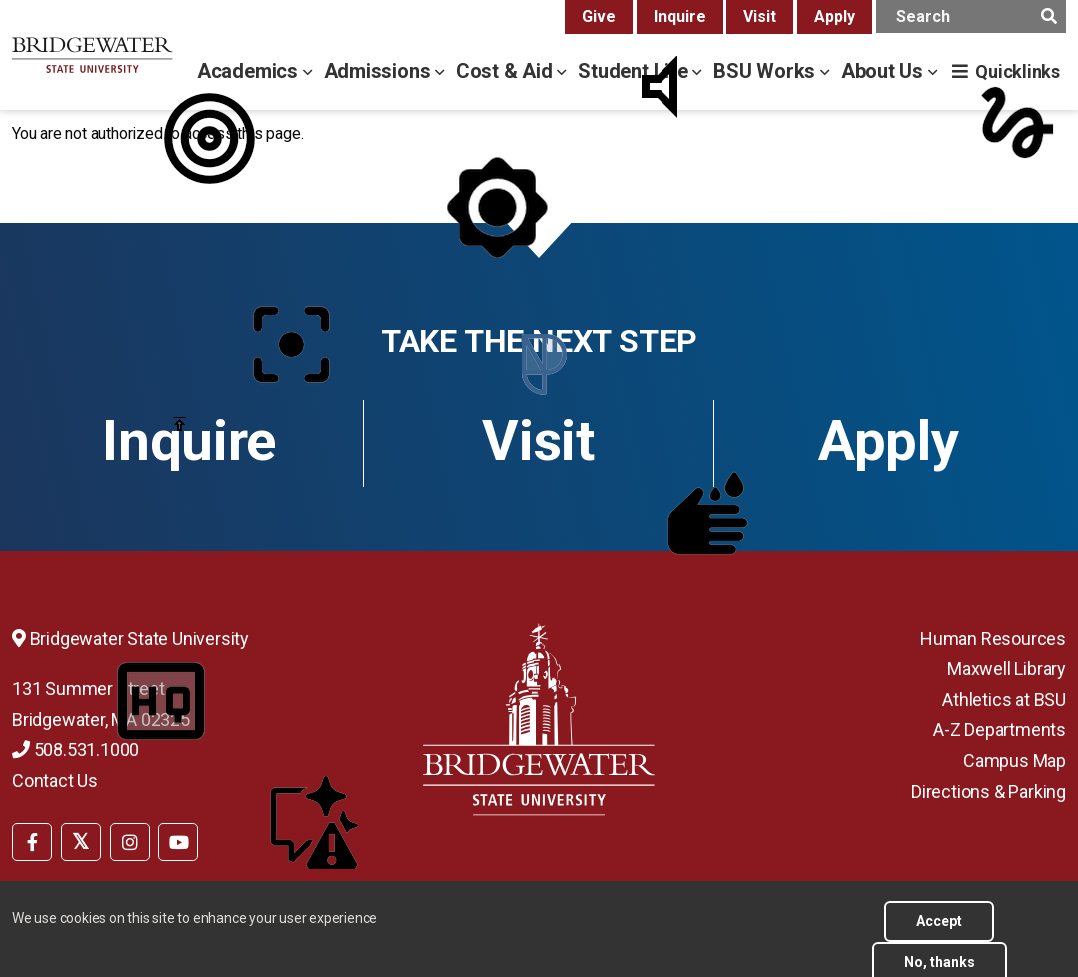 This screenshot has height=977, width=1078. Describe the element at coordinates (709, 512) in the screenshot. I see `wash your hands reminder` at that location.